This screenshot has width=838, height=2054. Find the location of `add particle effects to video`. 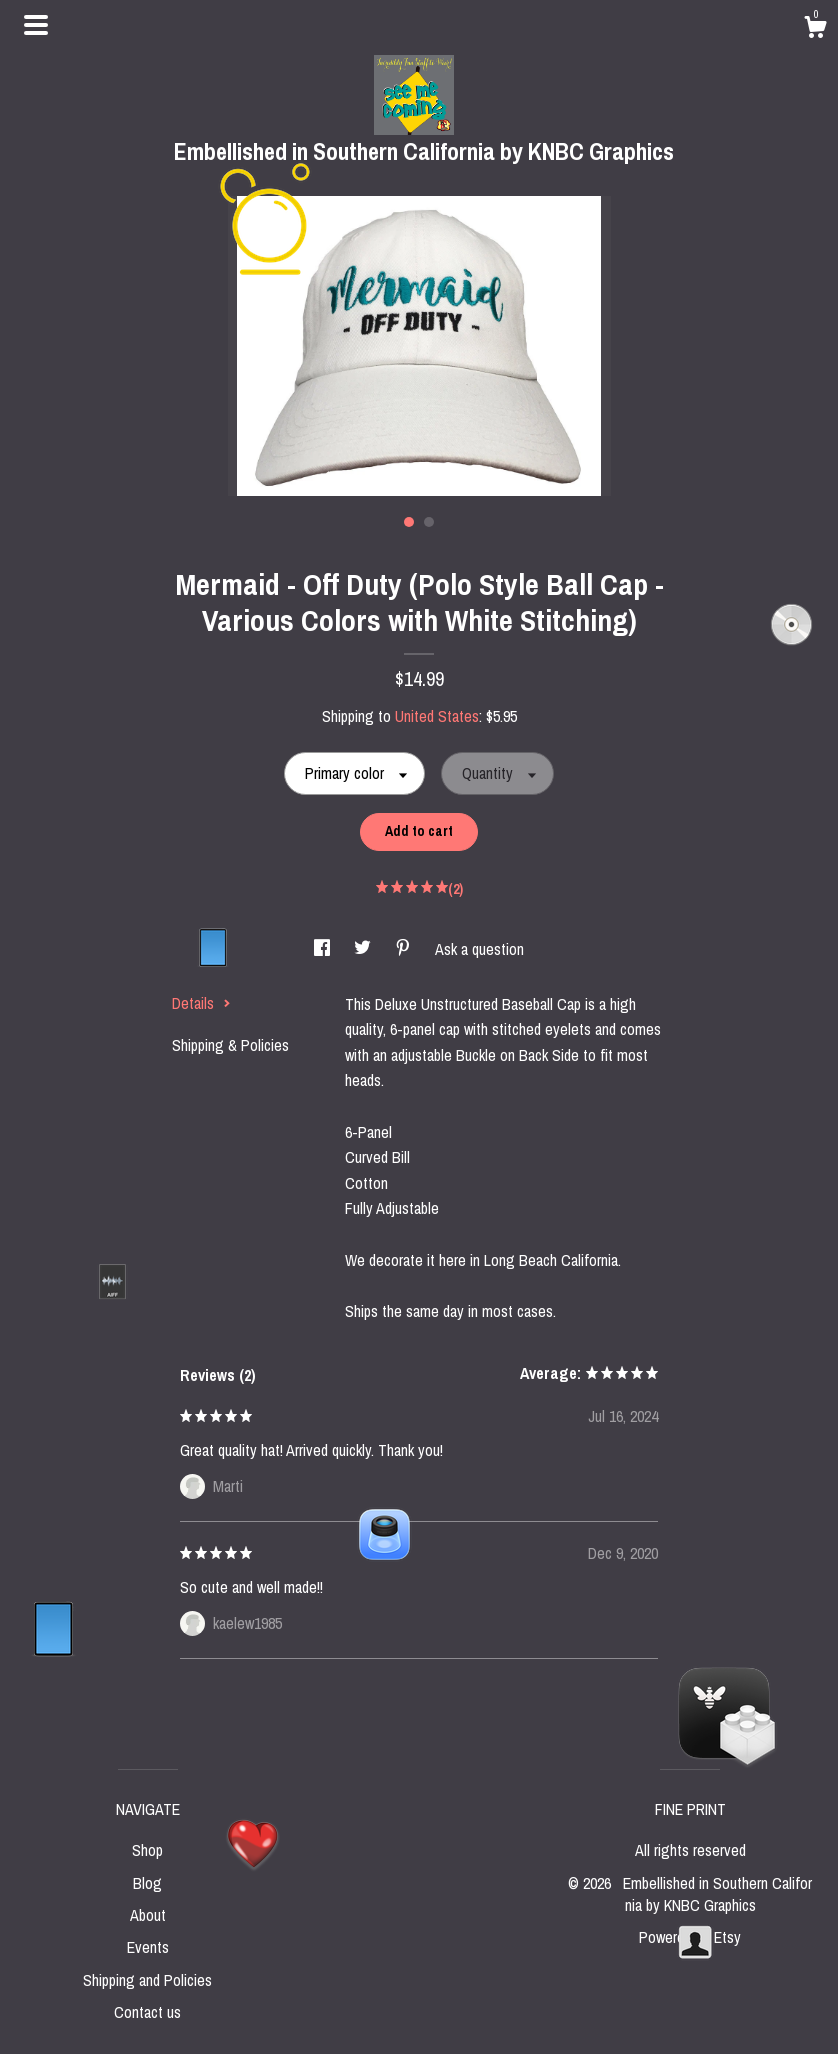

add particle effects to video is located at coordinates (270, 219).